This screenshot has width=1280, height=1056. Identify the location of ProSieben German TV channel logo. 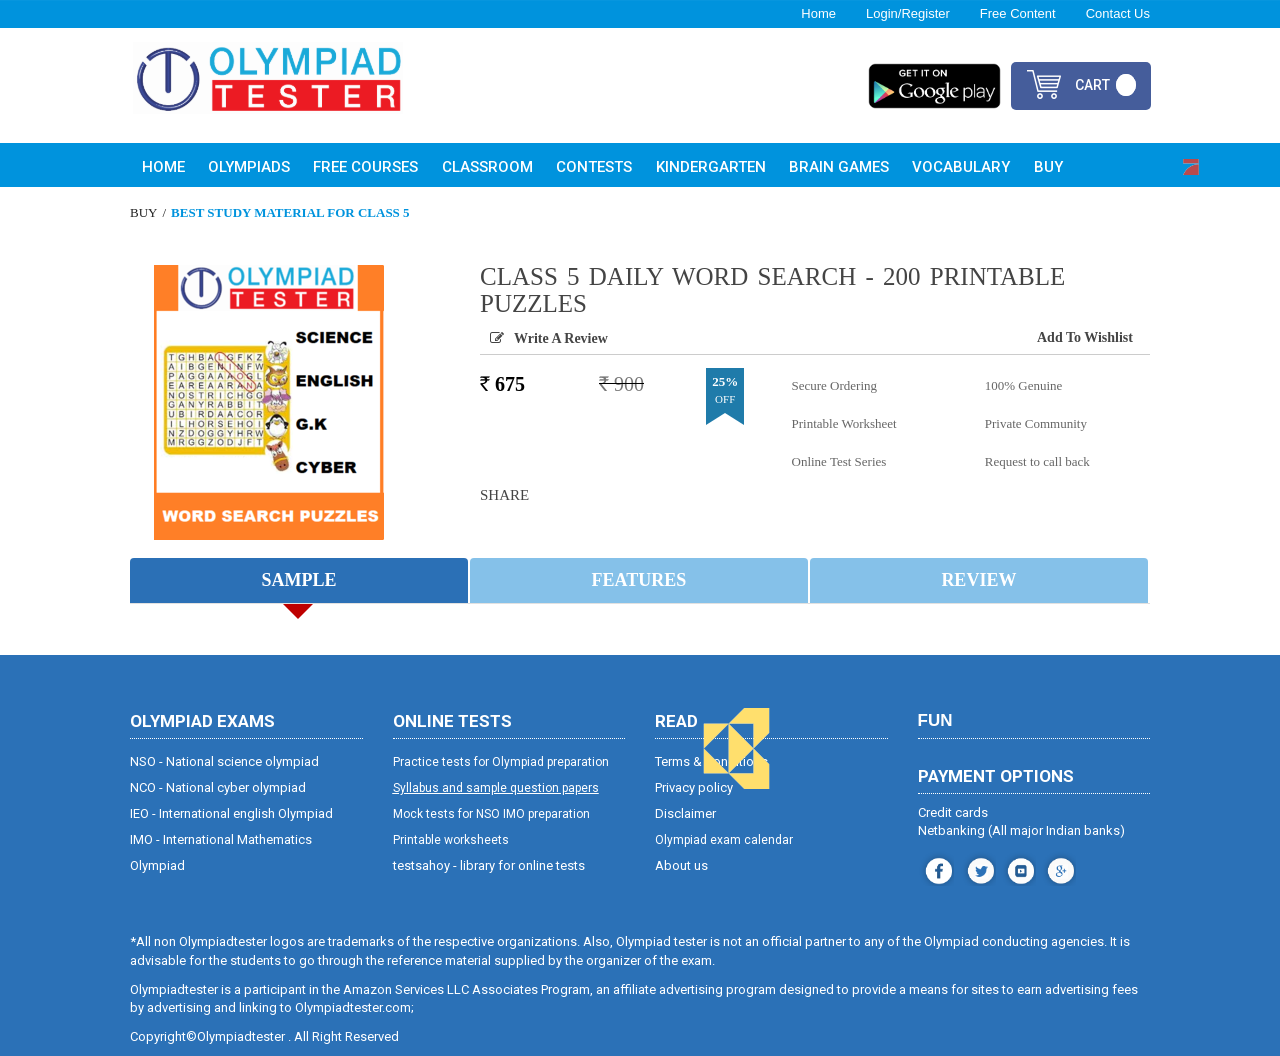
(1191, 167).